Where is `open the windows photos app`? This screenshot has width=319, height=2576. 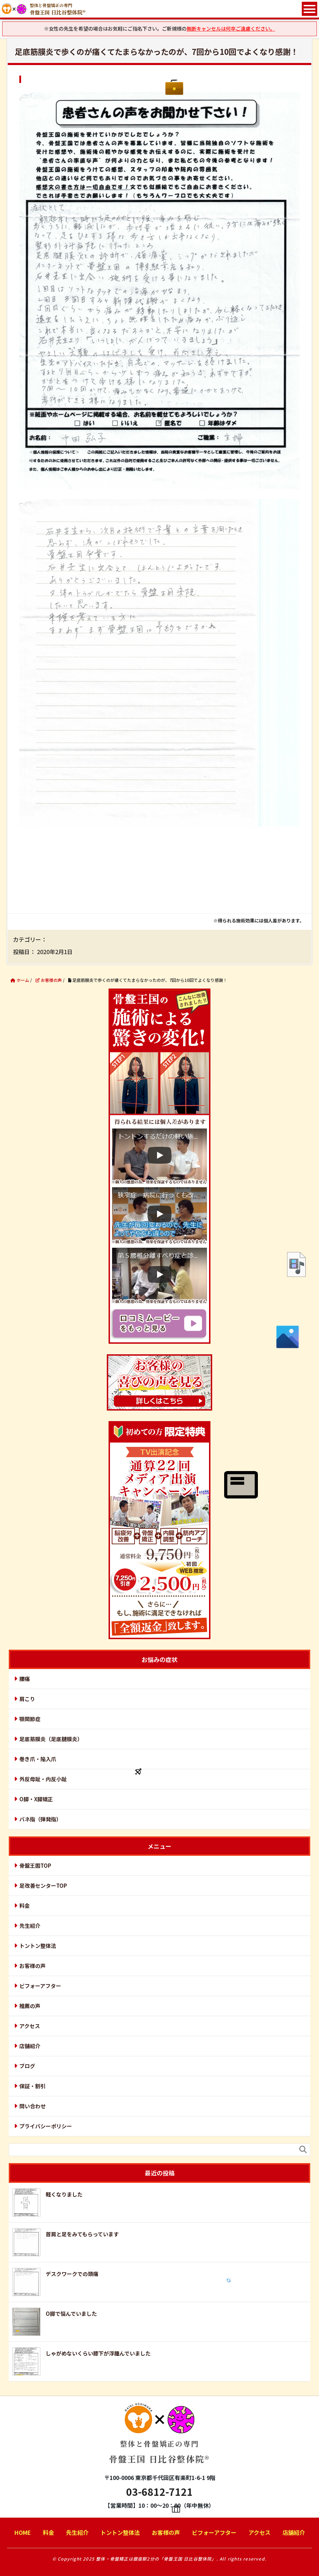 open the windows photos app is located at coordinates (287, 1337).